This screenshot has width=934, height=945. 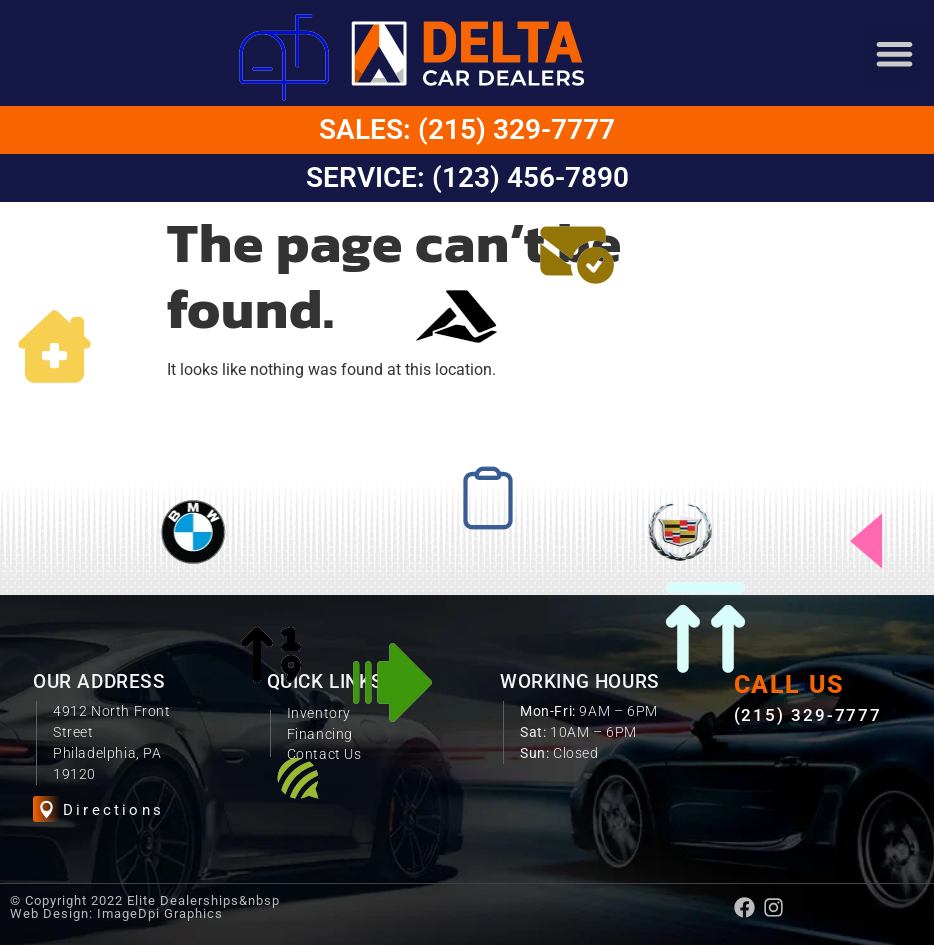 What do you see at coordinates (389, 682) in the screenshot?
I see `skip forward or advance multiple steps` at bounding box center [389, 682].